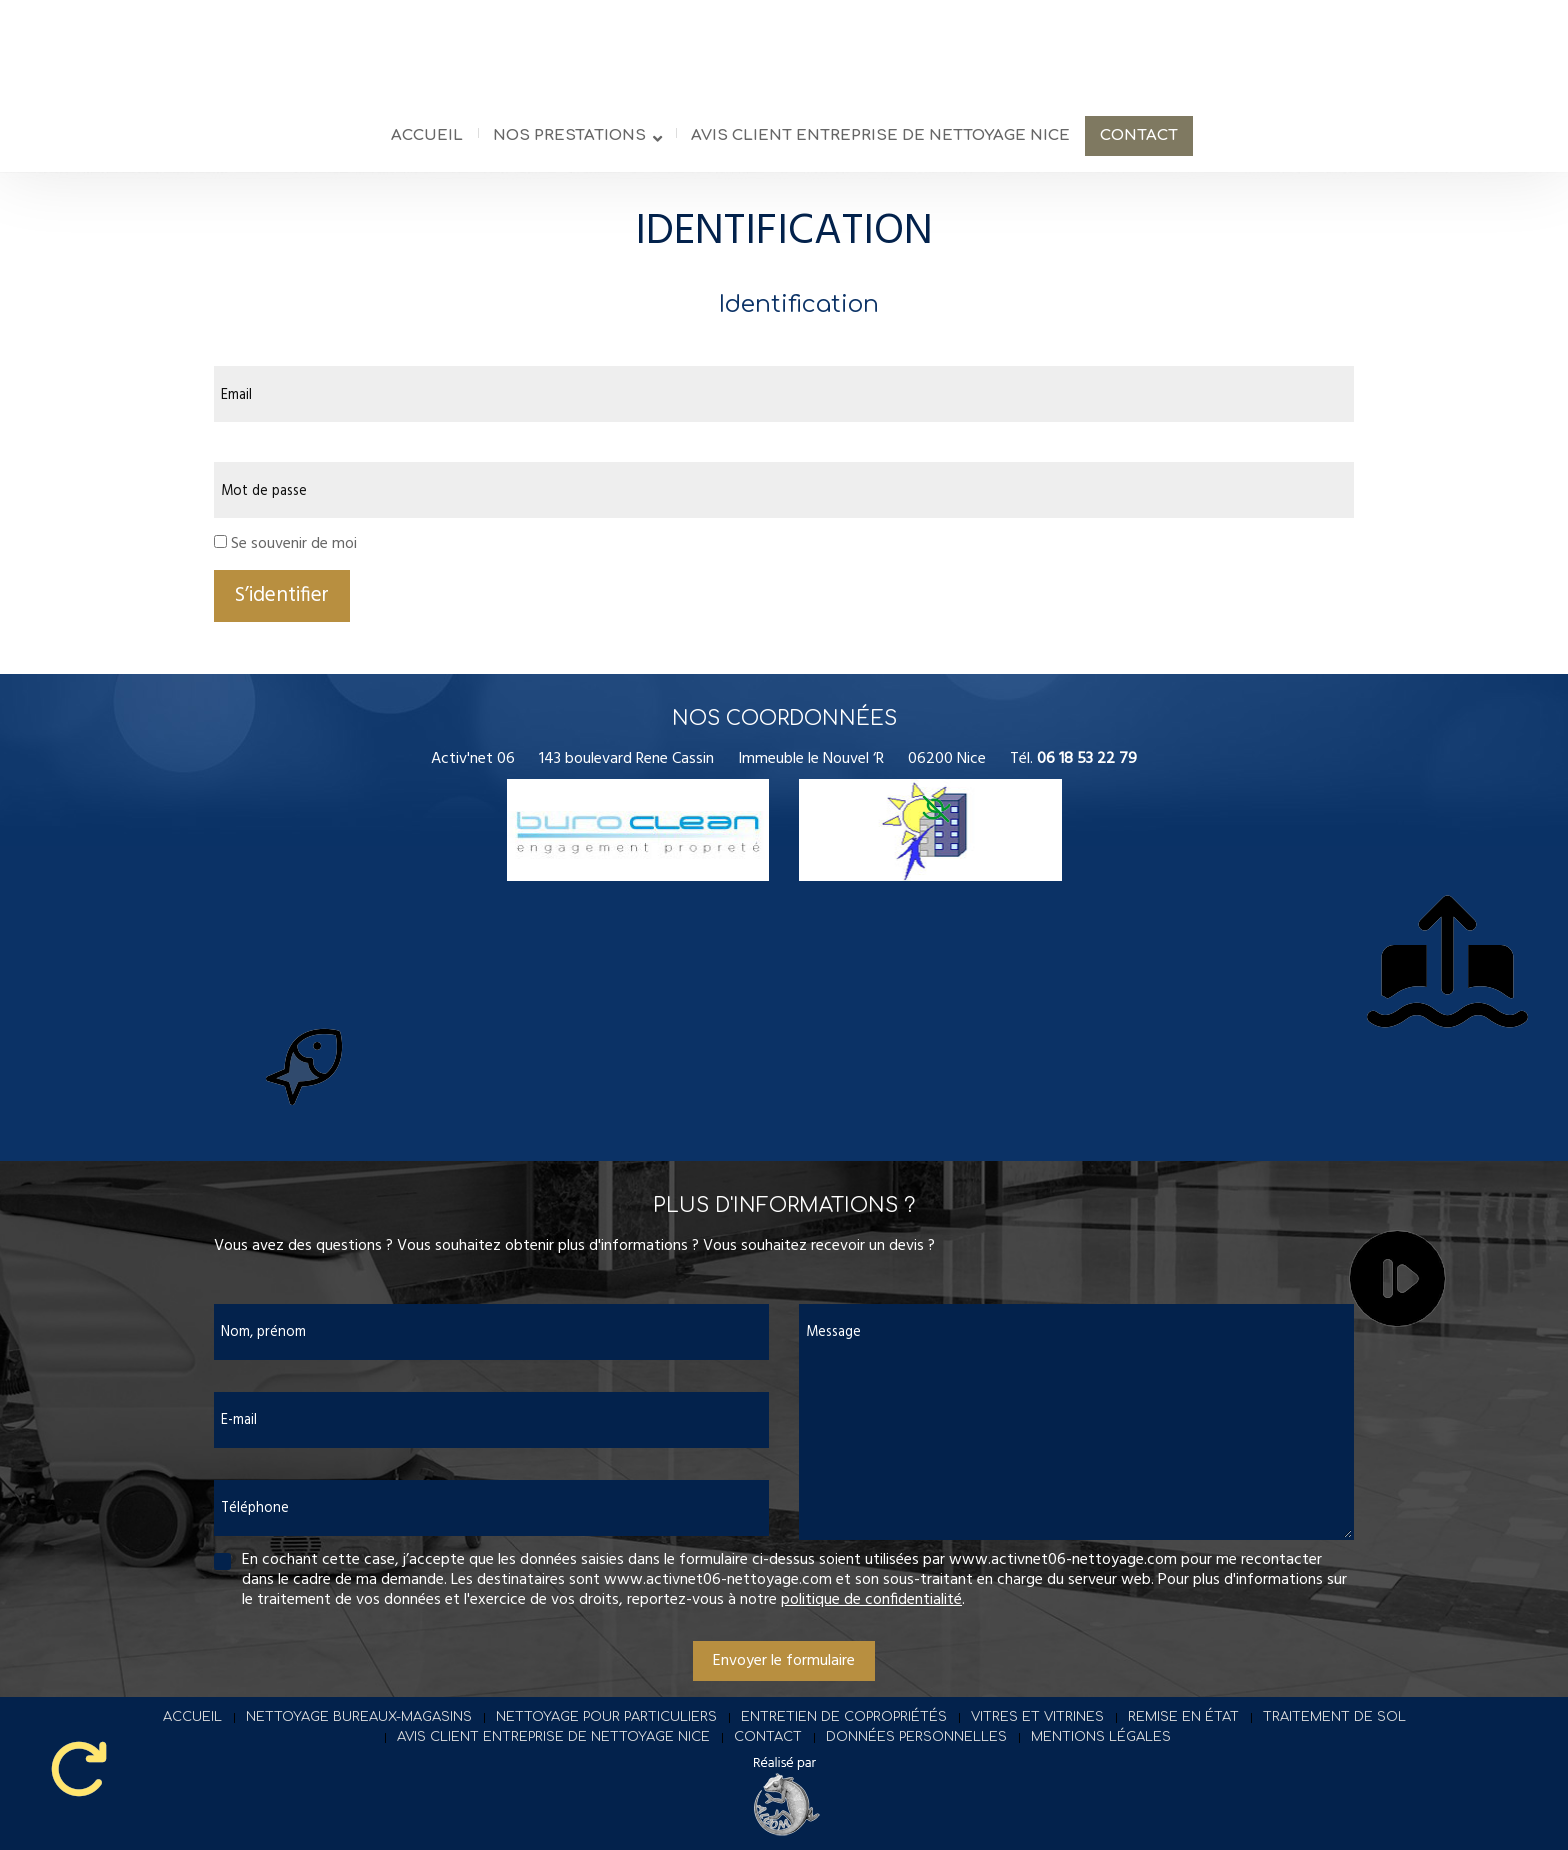  Describe the element at coordinates (308, 1063) in the screenshot. I see `browse seafood or fish-related content` at that location.